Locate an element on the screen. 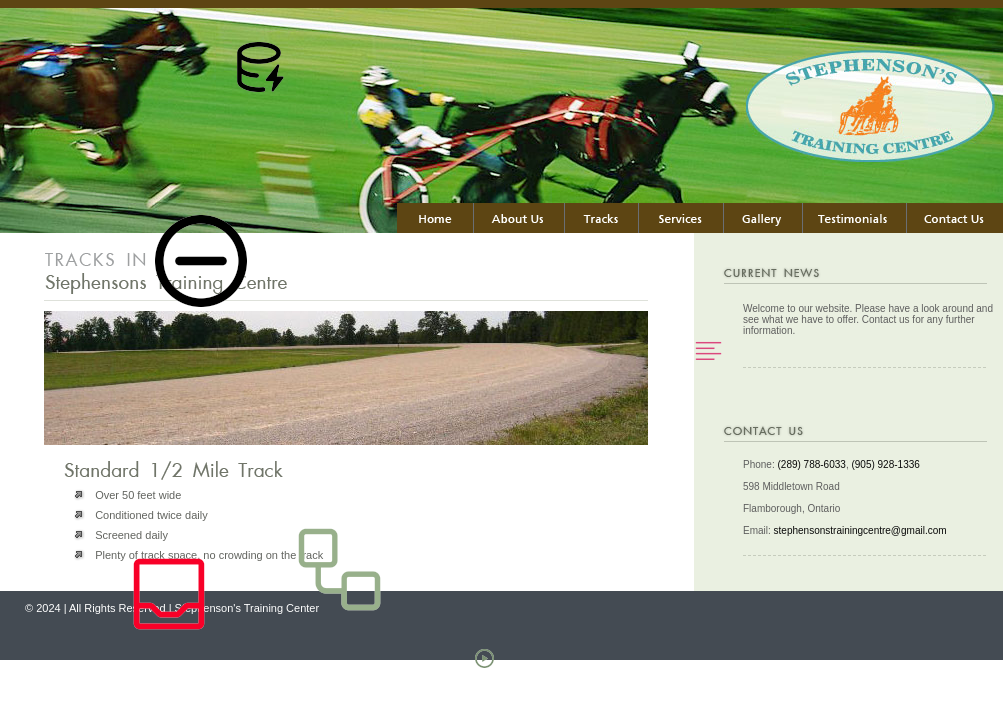 Image resolution: width=1003 pixels, height=720 pixels. view cached data or storage is located at coordinates (259, 67).